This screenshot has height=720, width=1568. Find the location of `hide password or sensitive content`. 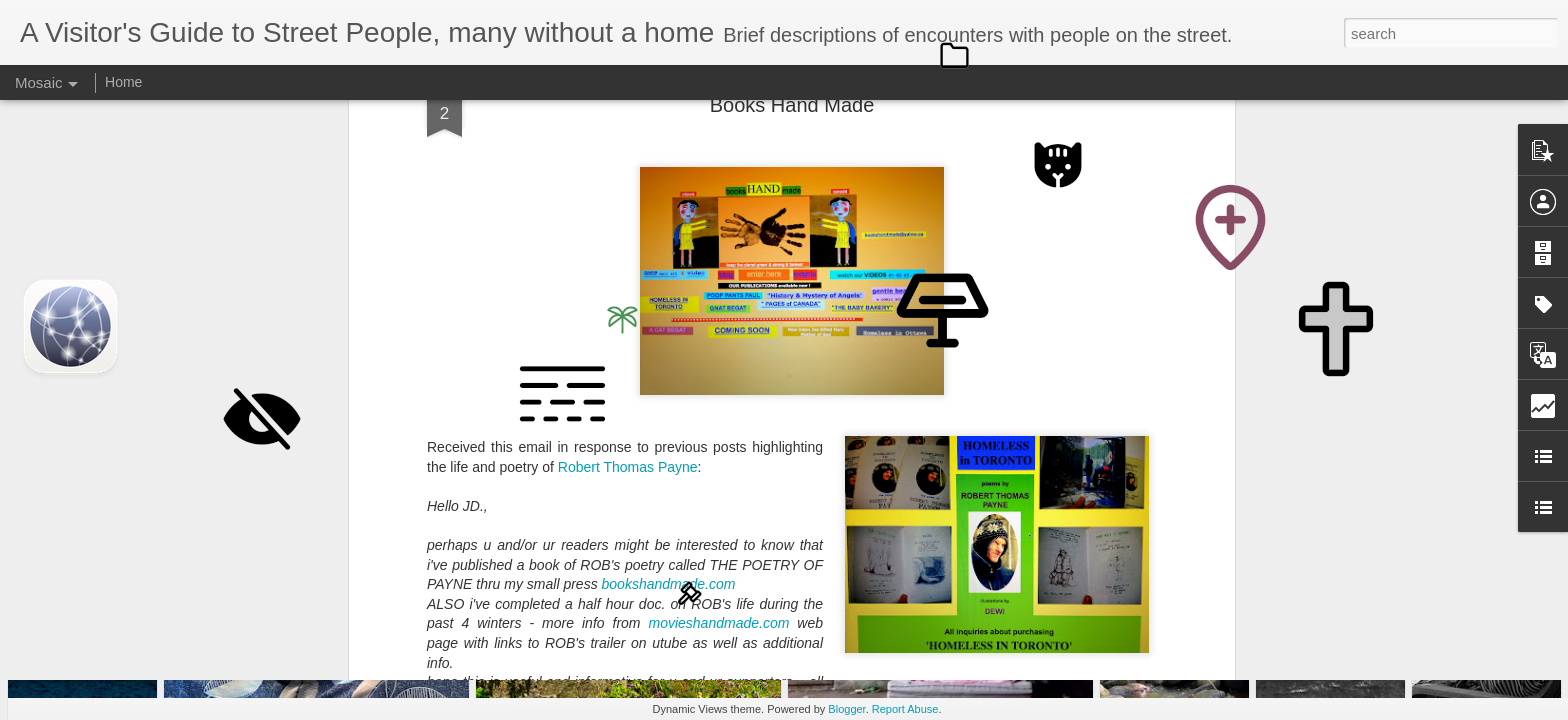

hide password or sensitive content is located at coordinates (262, 419).